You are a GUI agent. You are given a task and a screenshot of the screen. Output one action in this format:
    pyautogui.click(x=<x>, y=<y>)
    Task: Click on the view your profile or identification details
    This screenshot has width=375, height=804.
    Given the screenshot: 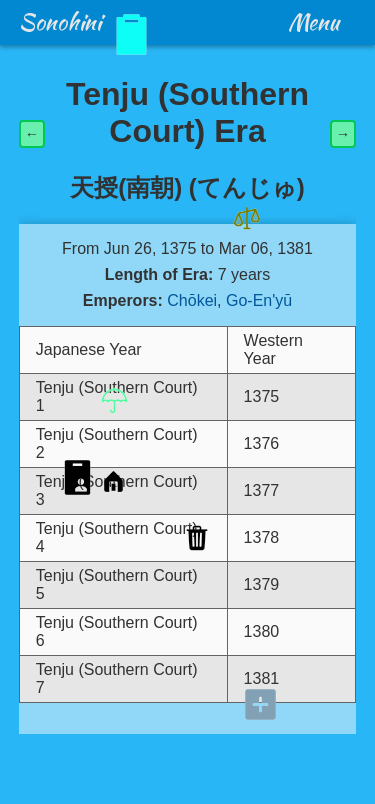 What is the action you would take?
    pyautogui.click(x=77, y=477)
    